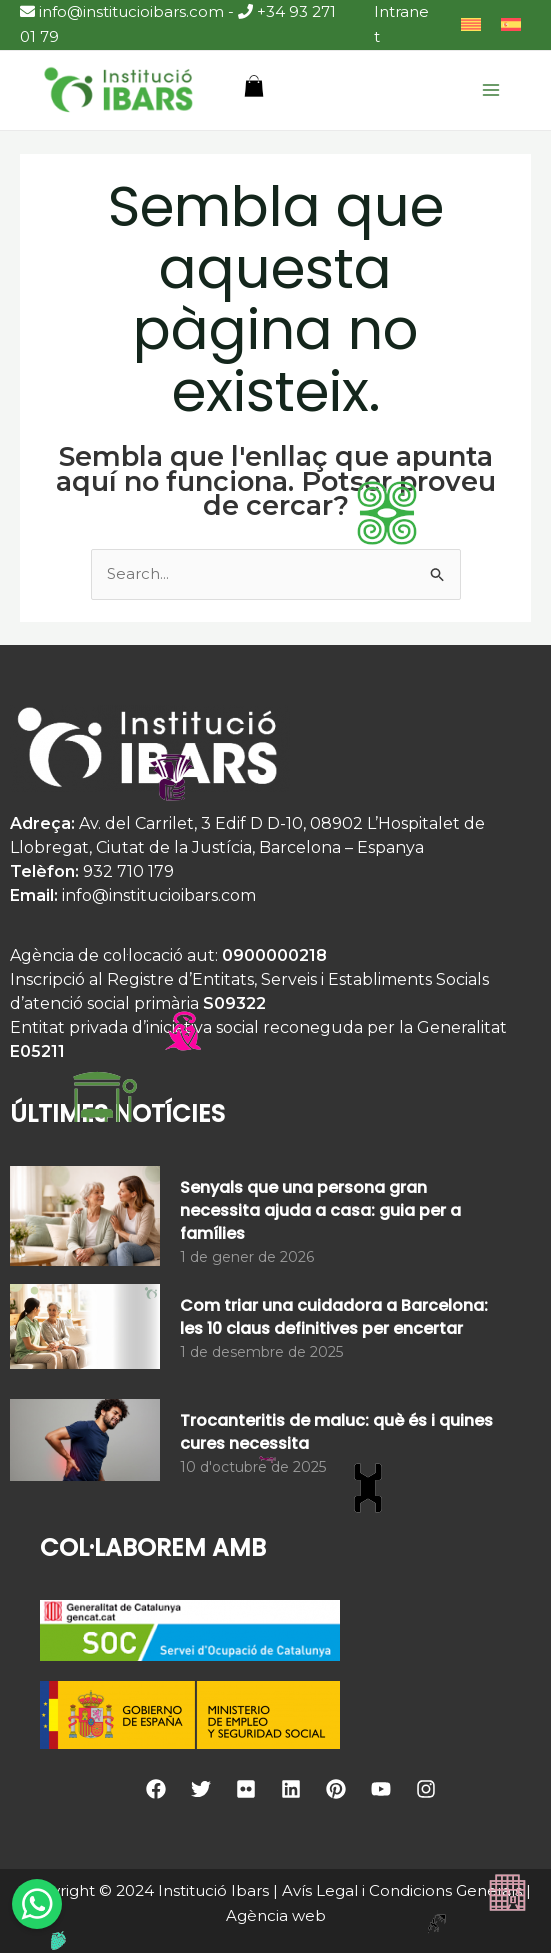  What do you see at coordinates (105, 1097) in the screenshot?
I see `view nearby bus stops` at bounding box center [105, 1097].